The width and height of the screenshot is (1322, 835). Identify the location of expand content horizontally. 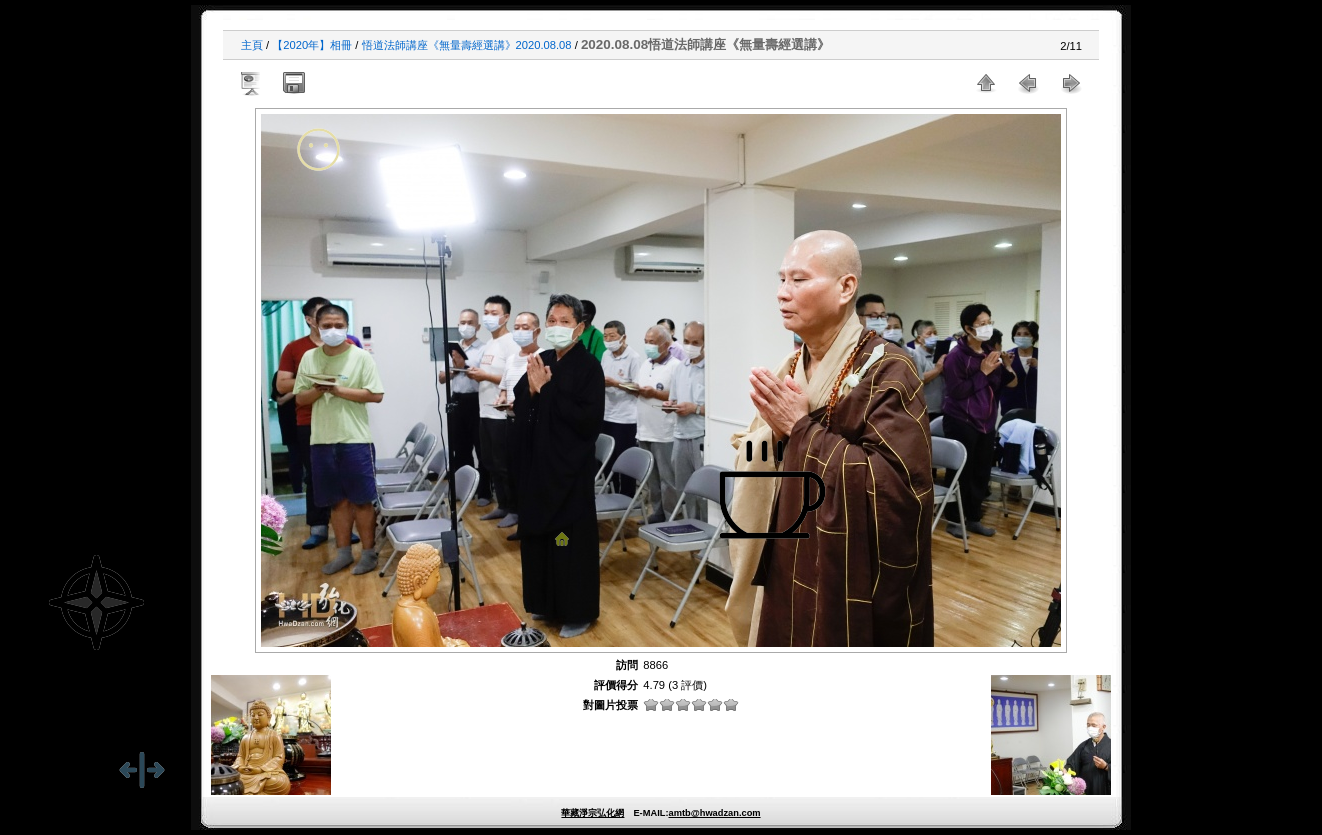
(142, 770).